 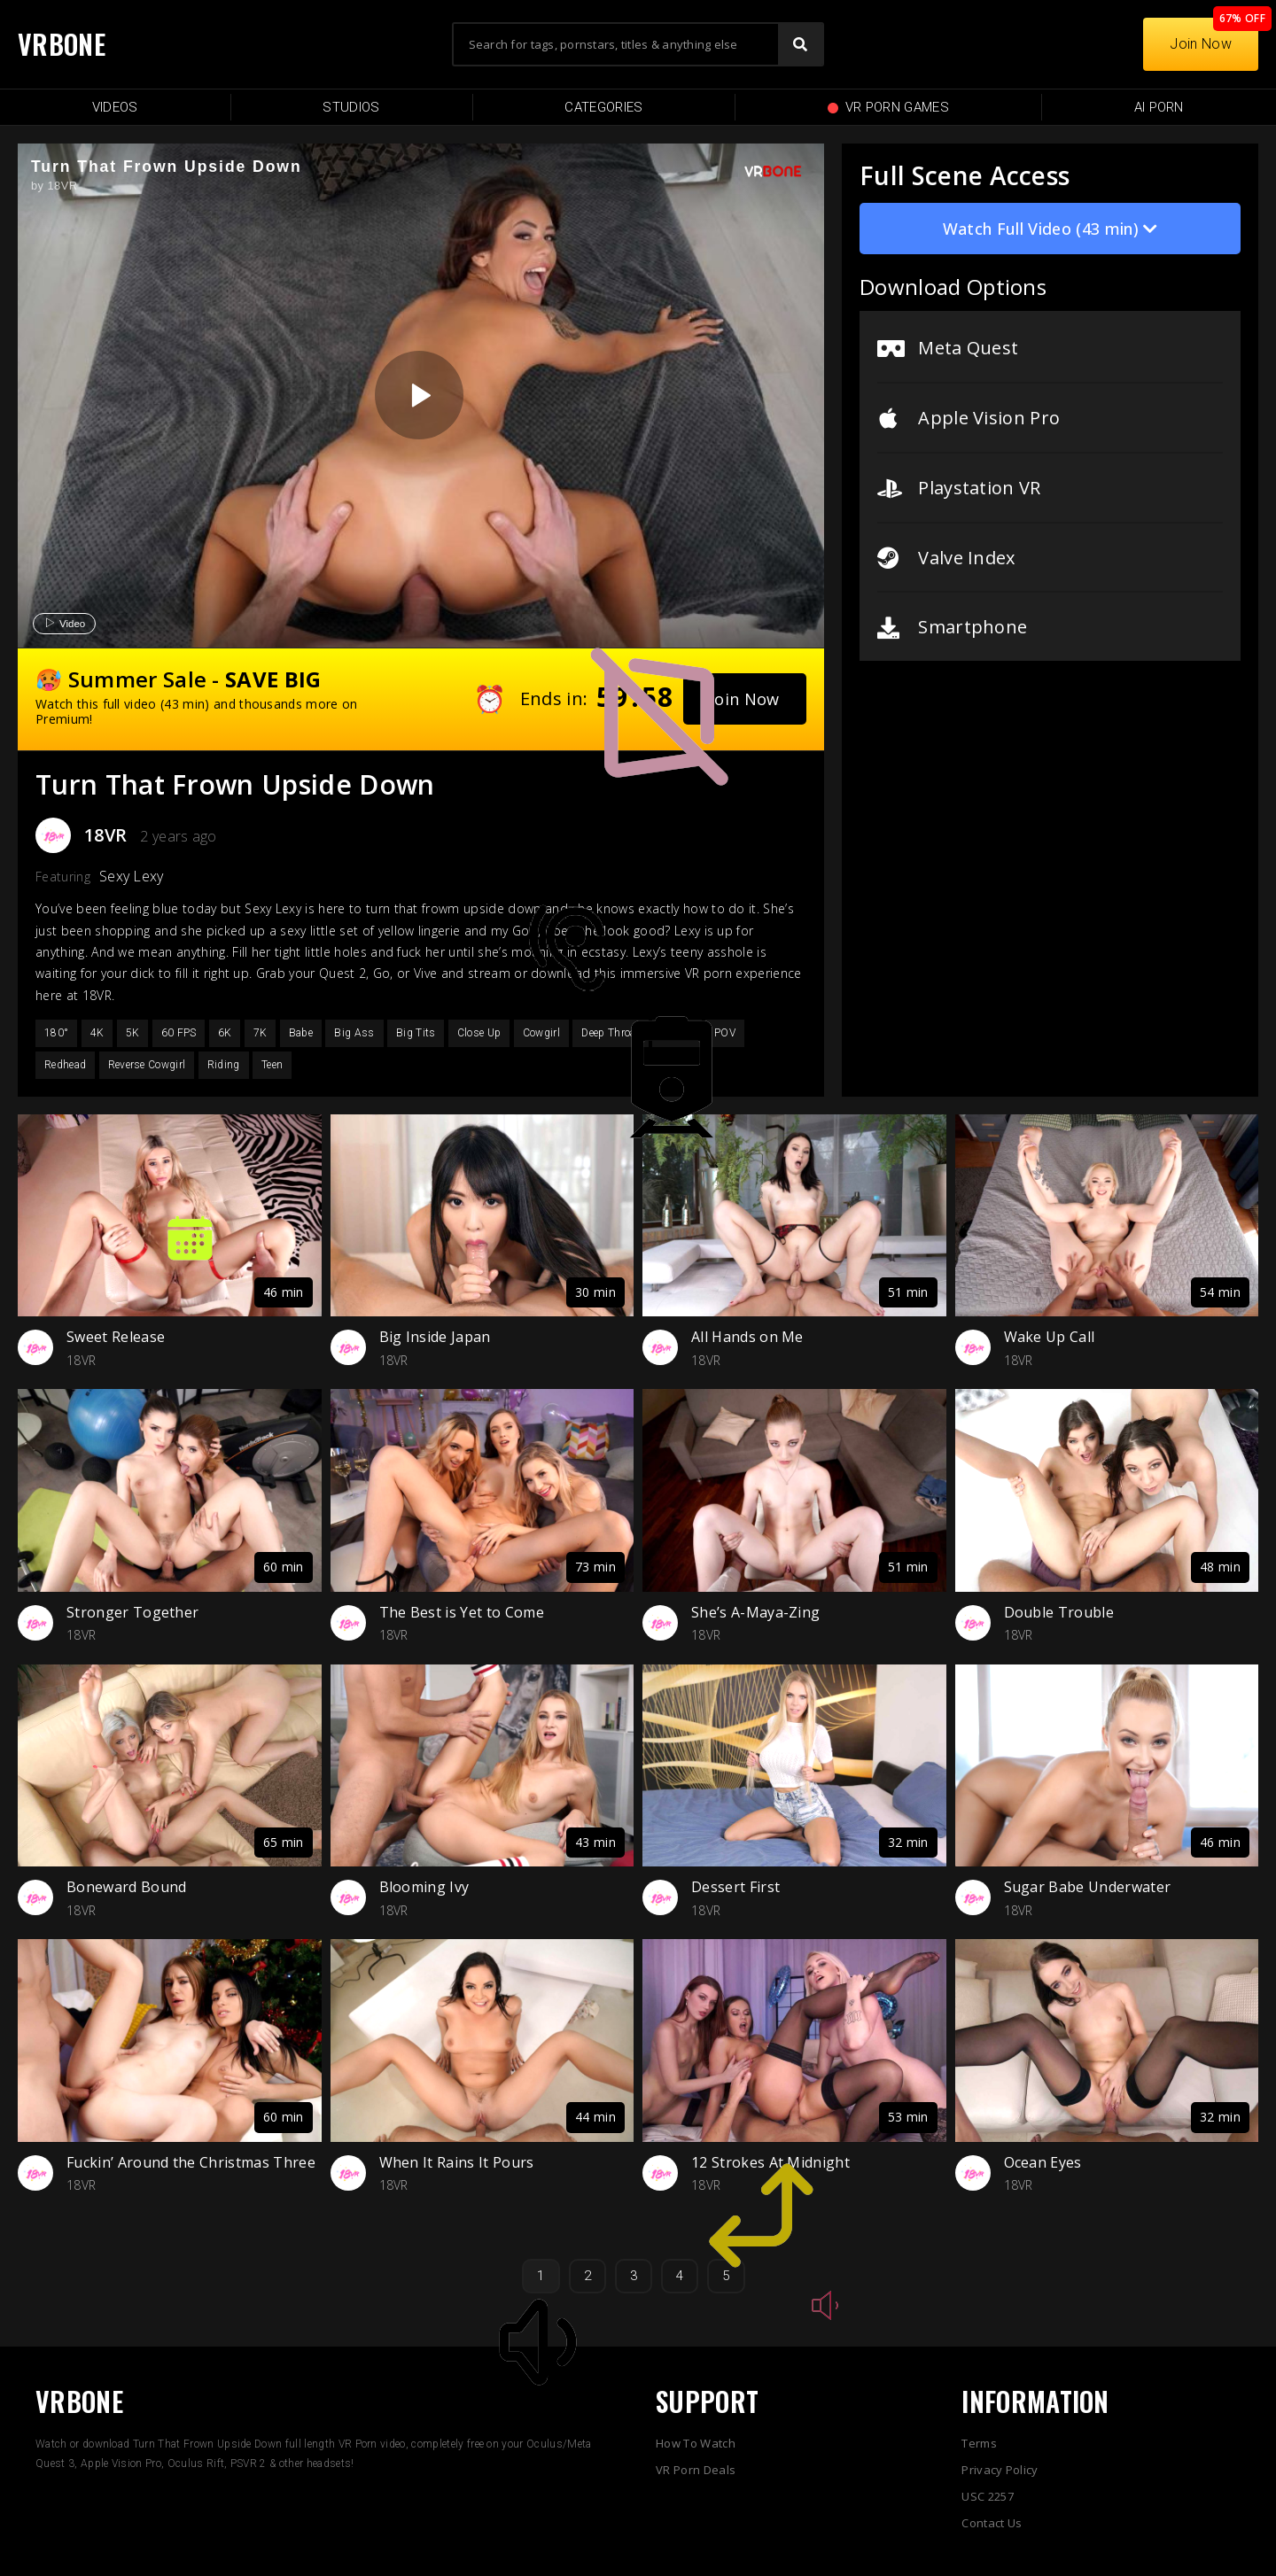 What do you see at coordinates (672, 1077) in the screenshot?
I see `view train schedules or rail services` at bounding box center [672, 1077].